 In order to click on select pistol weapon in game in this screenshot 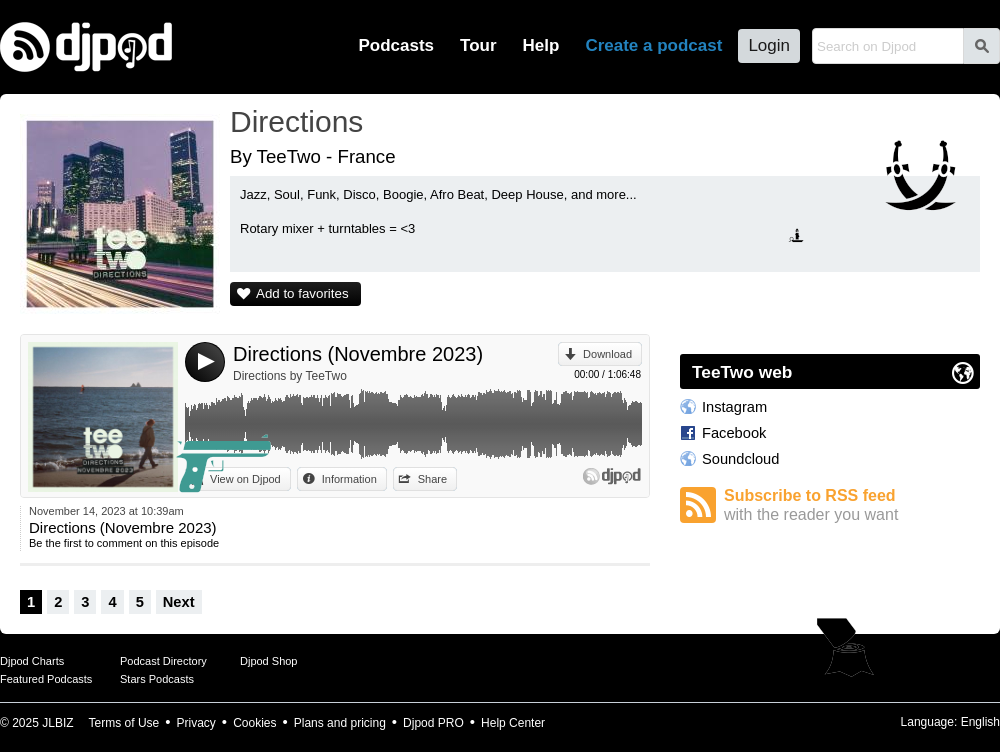, I will do `click(223, 463)`.